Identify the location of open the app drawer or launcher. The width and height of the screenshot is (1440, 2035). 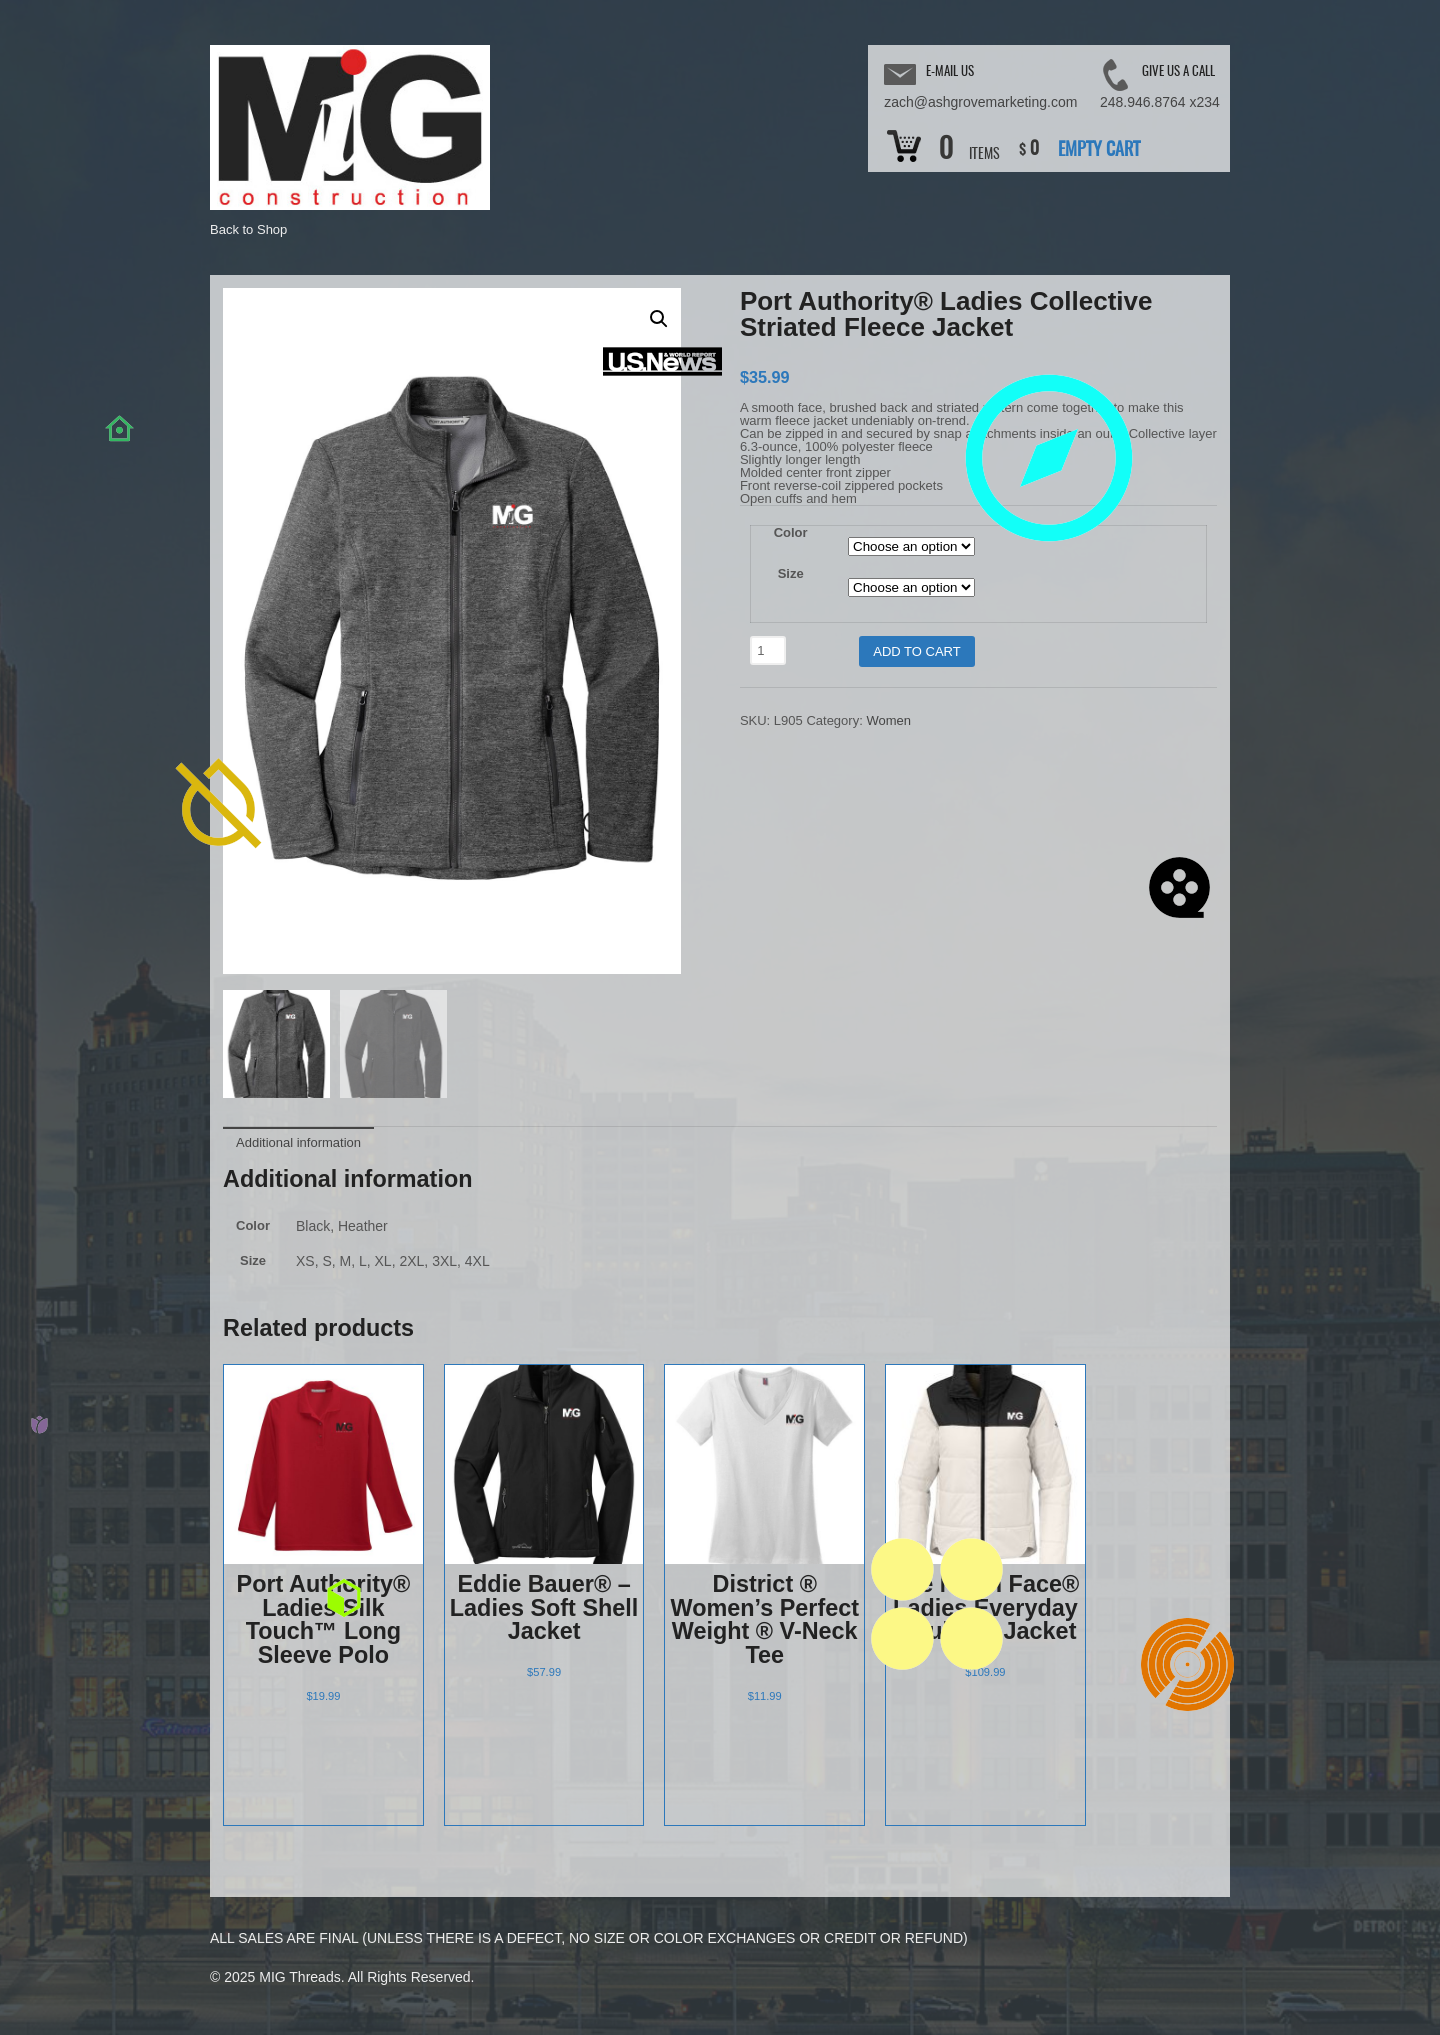
(937, 1604).